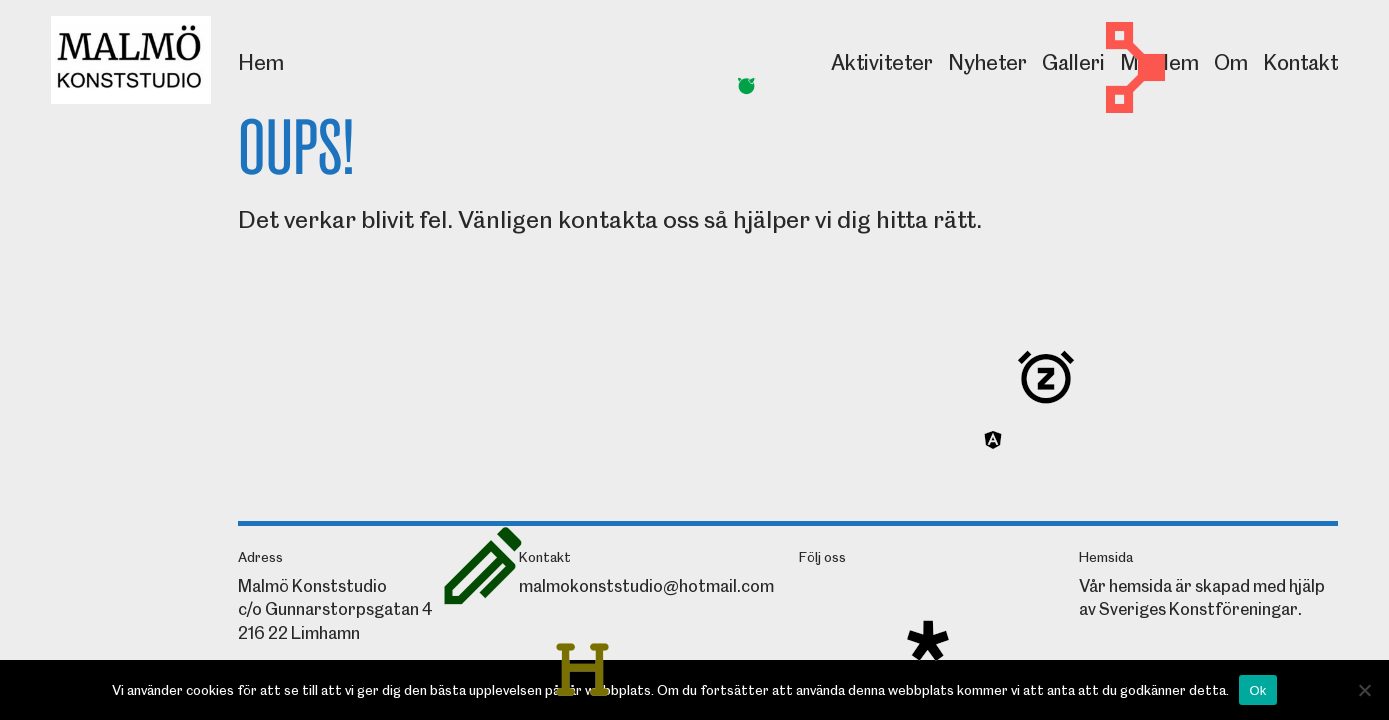 This screenshot has height=720, width=1389. Describe the element at coordinates (1135, 67) in the screenshot. I see `puppet configuration management tool logo` at that location.